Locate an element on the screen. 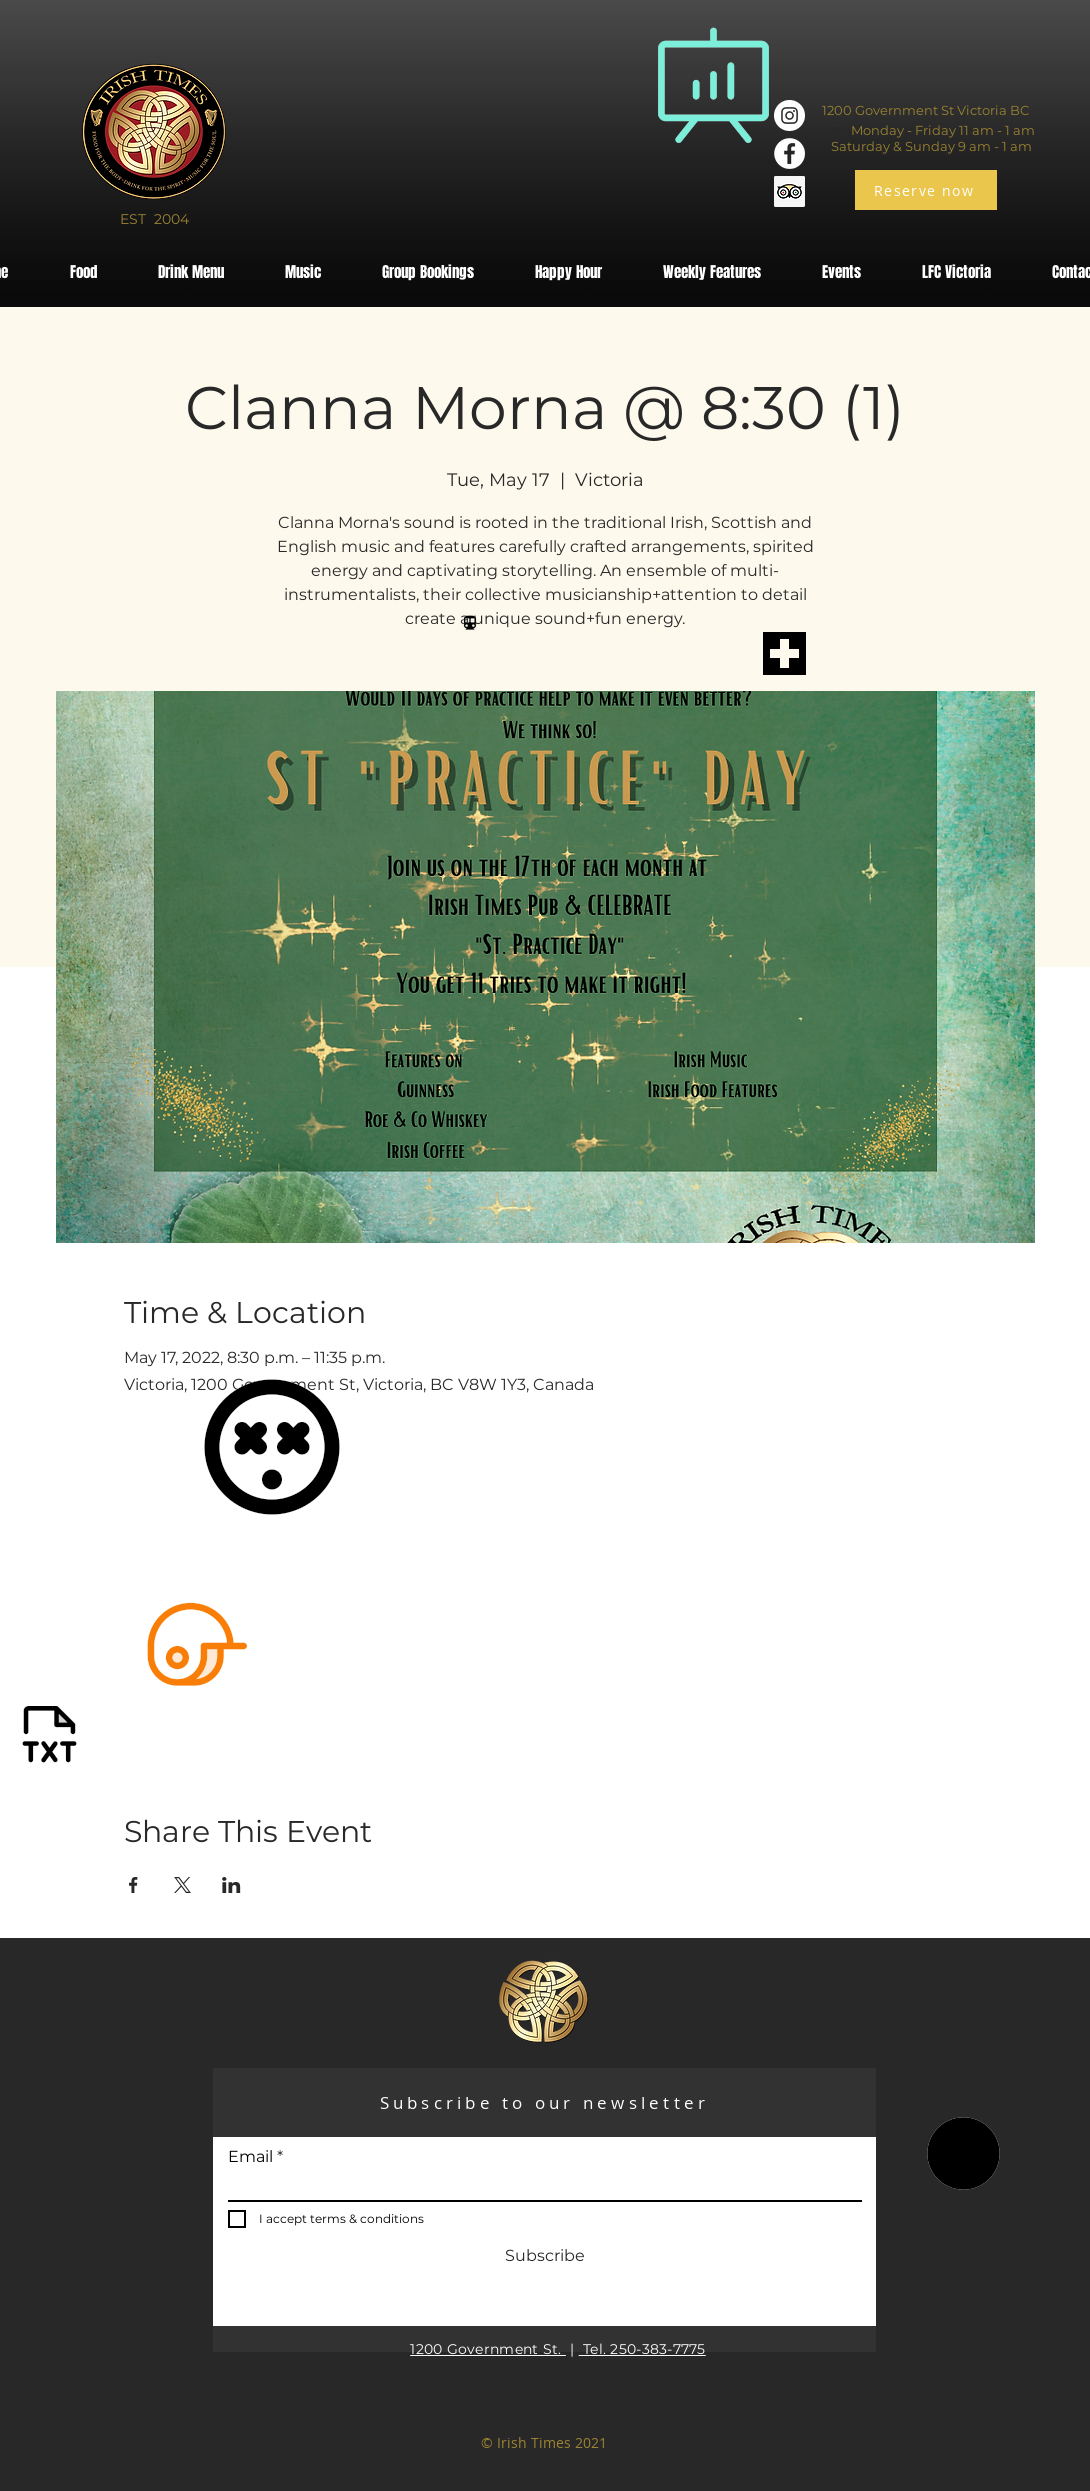  get subway or metro directions is located at coordinates (470, 623).